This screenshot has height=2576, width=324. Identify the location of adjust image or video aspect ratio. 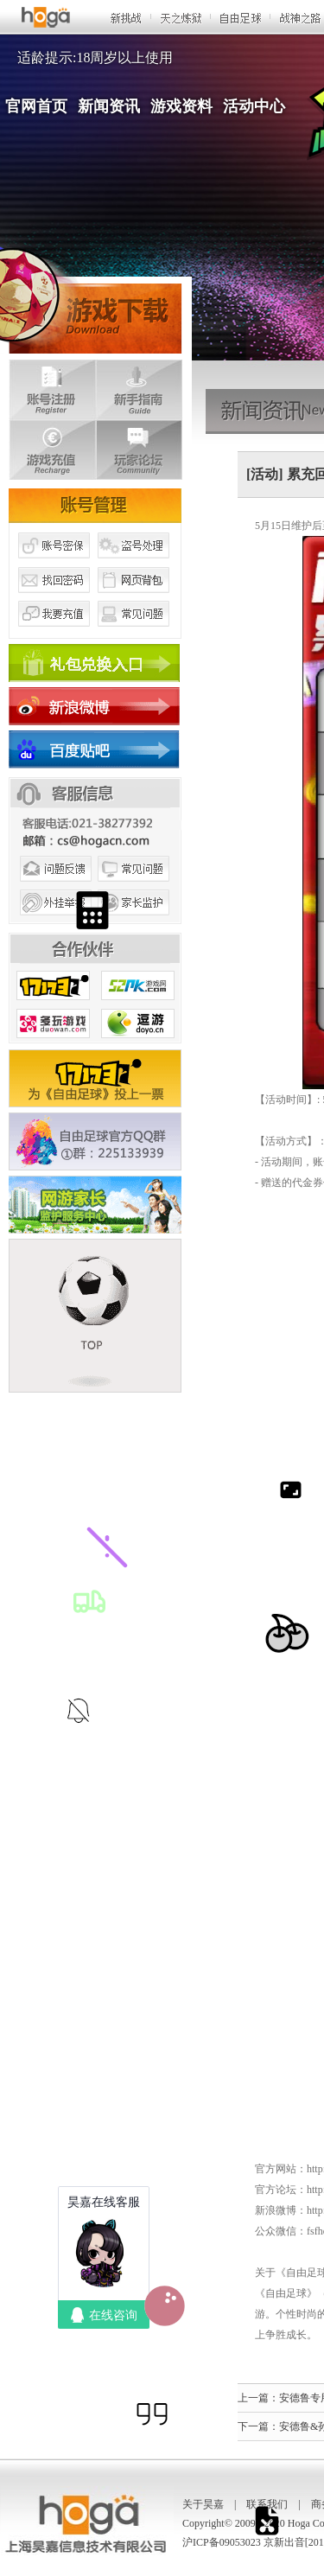
(290, 1489).